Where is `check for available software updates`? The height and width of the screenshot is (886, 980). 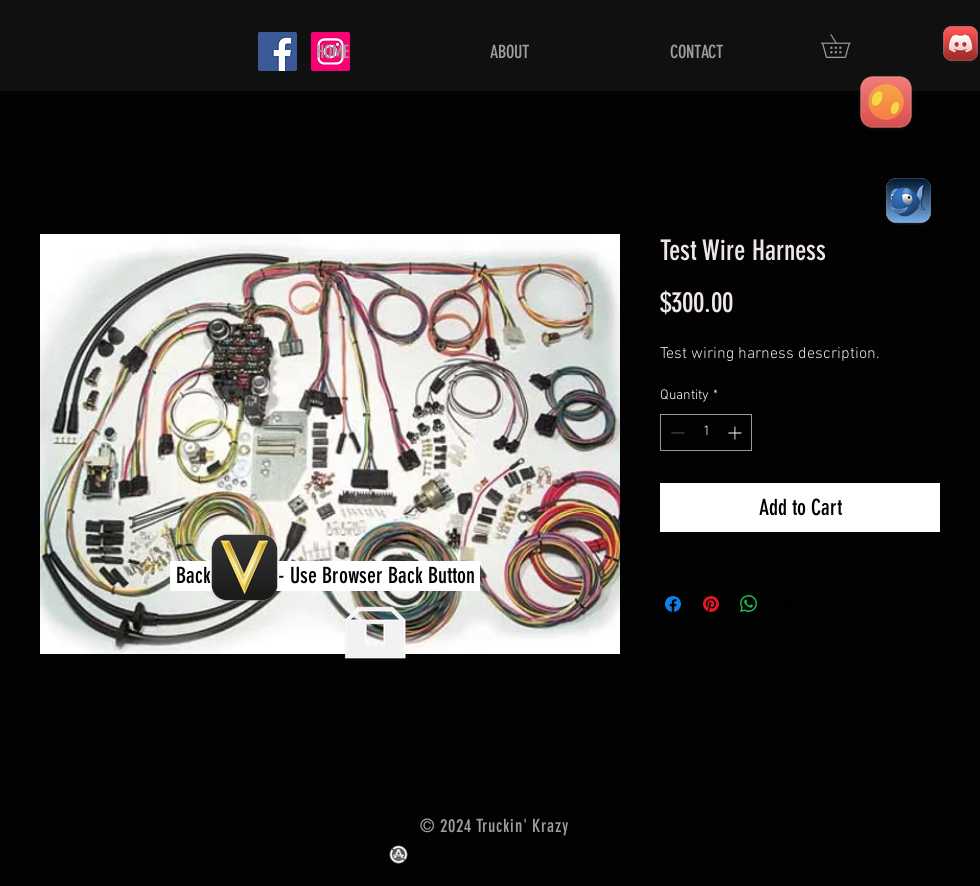 check for available software updates is located at coordinates (398, 854).